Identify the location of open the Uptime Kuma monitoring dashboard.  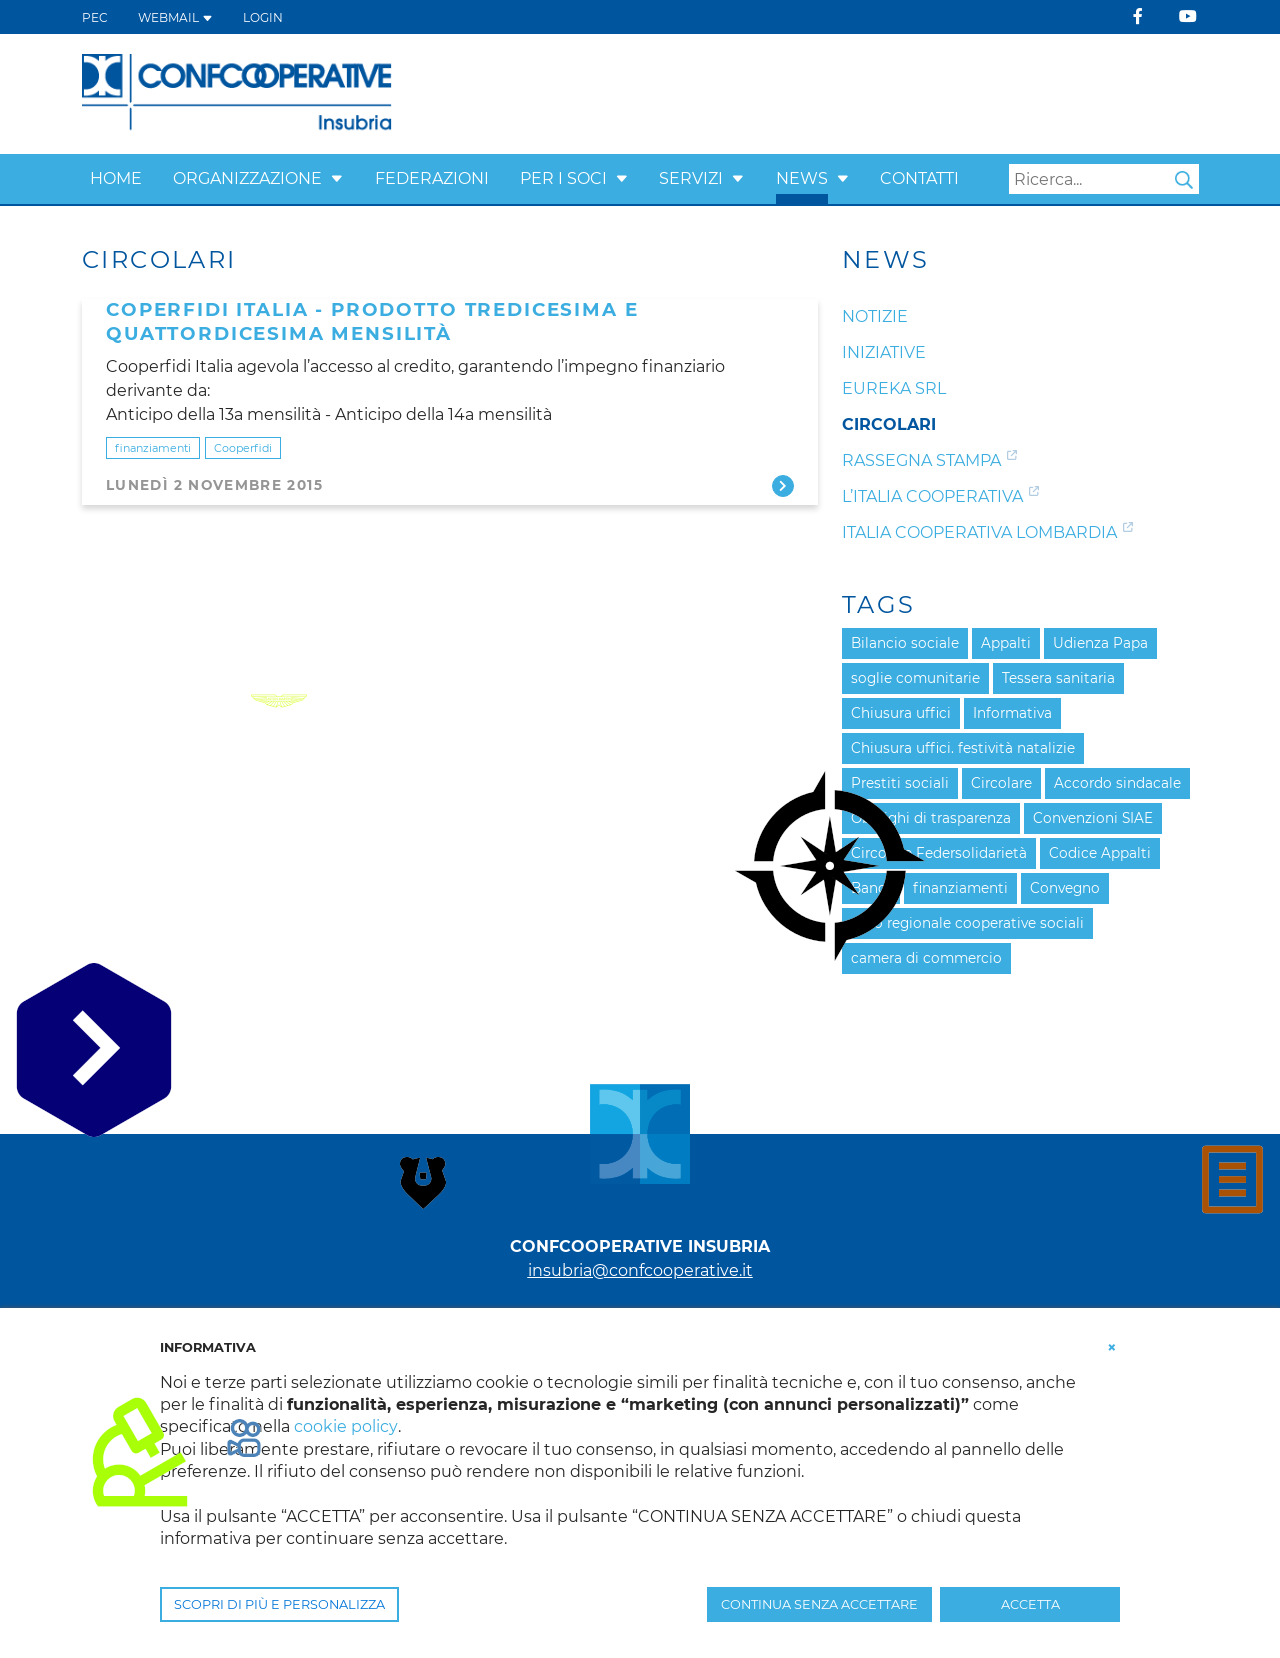
(423, 1183).